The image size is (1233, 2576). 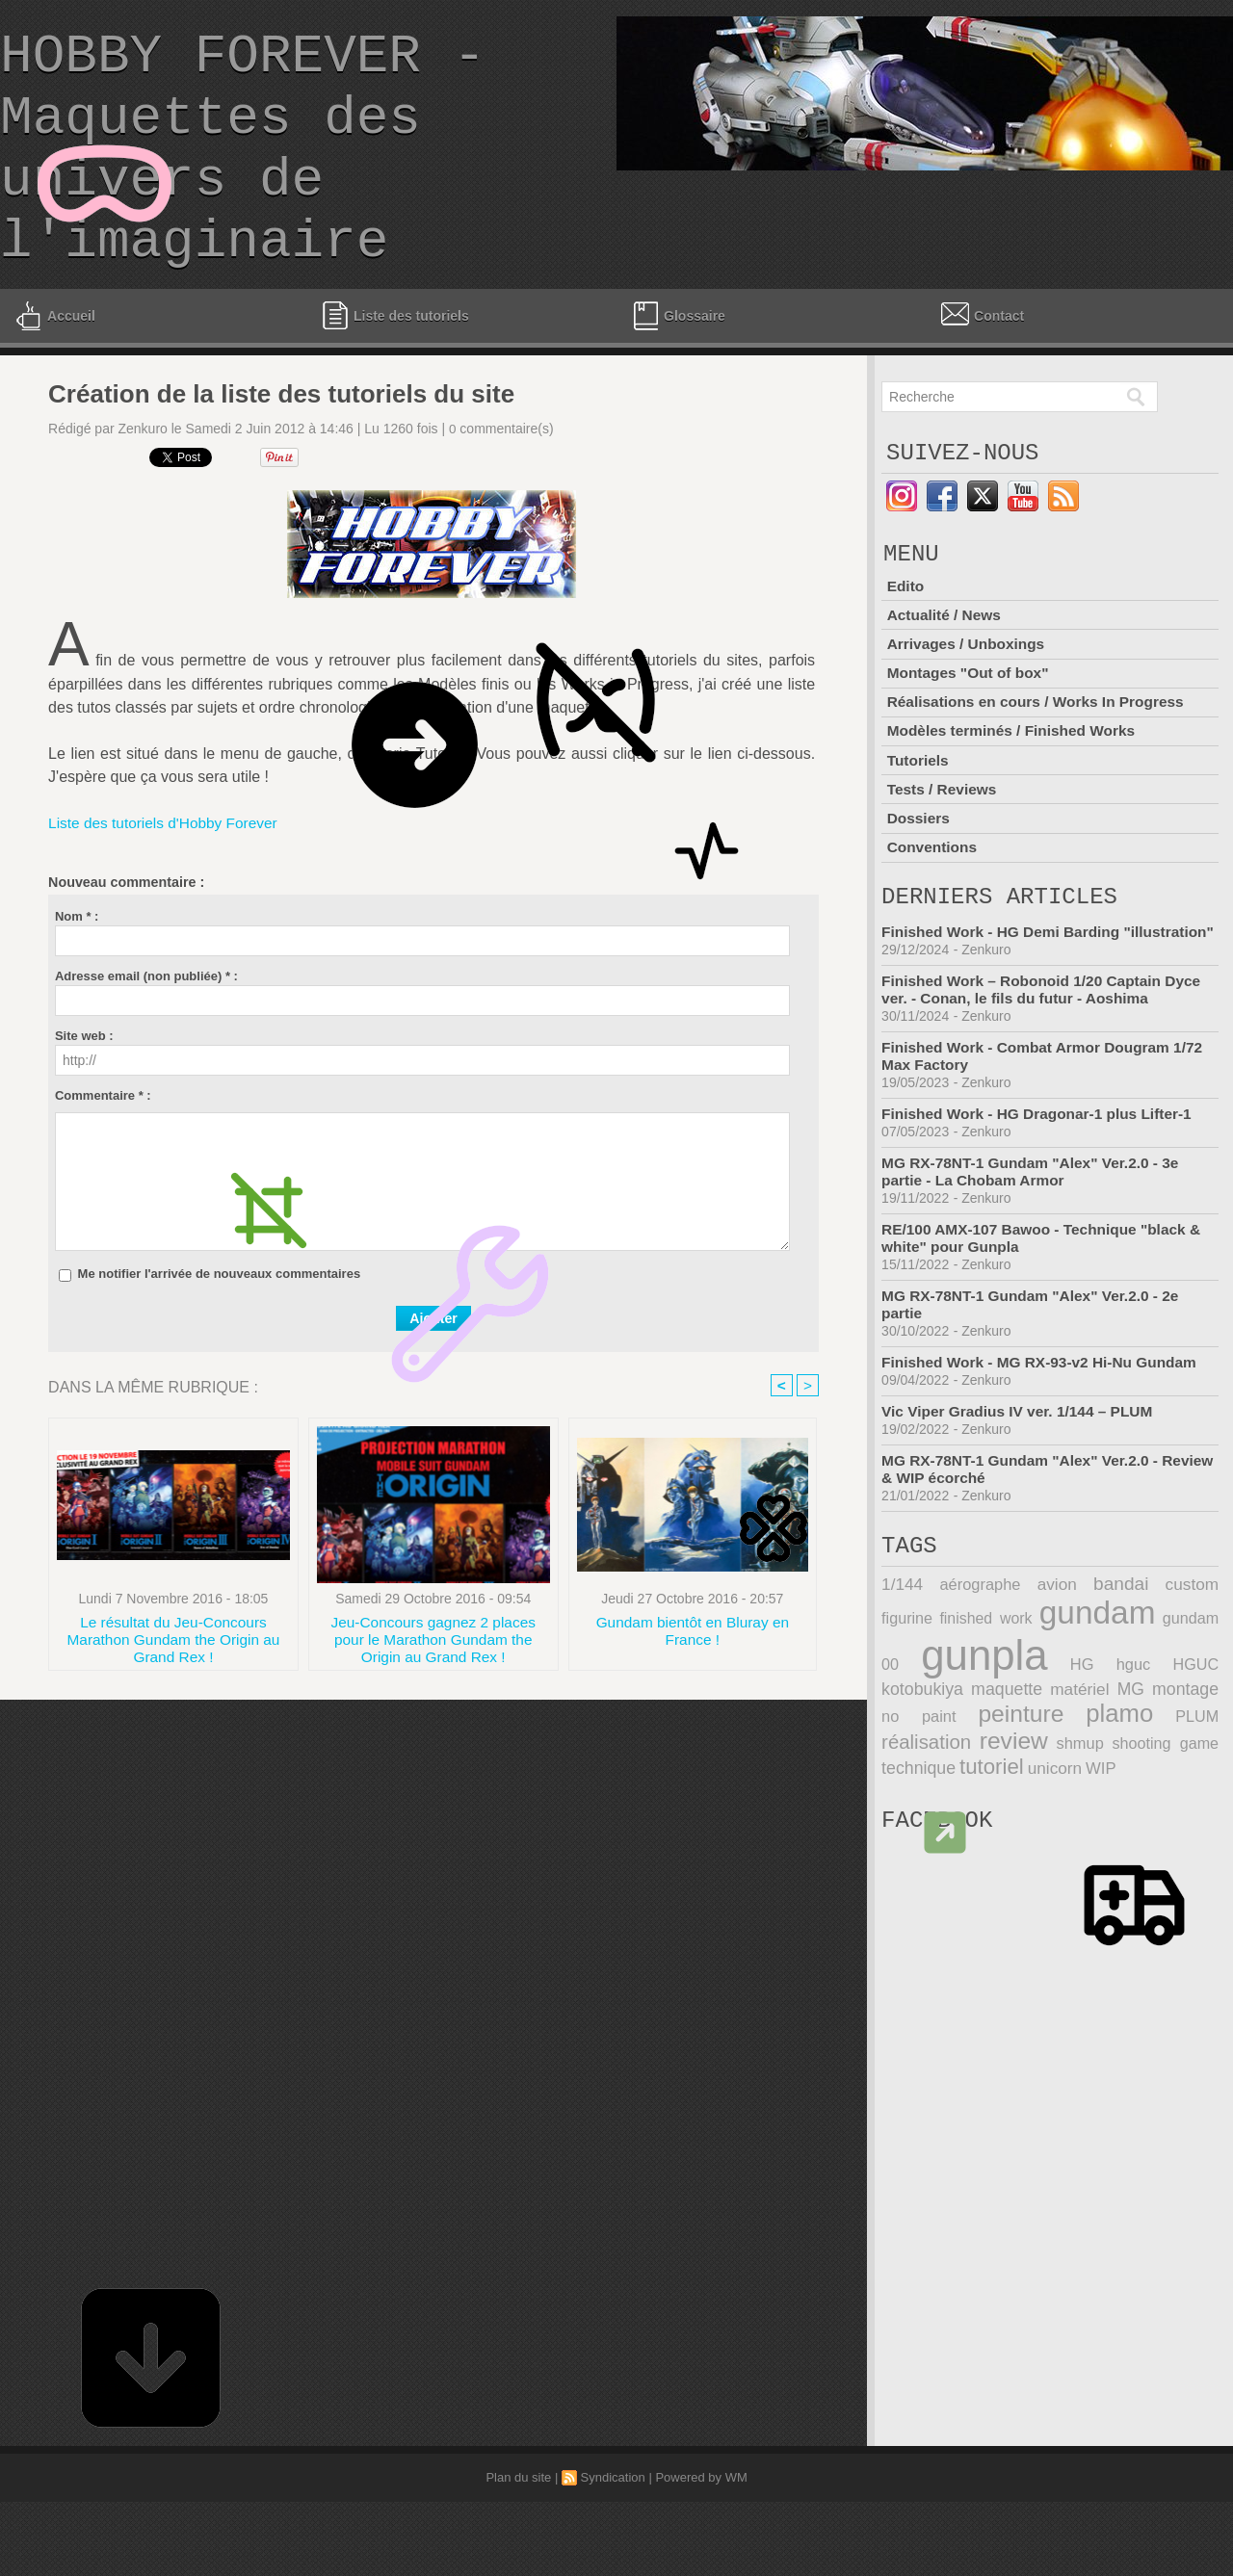 I want to click on open link in a new window or tab, so click(x=945, y=1833).